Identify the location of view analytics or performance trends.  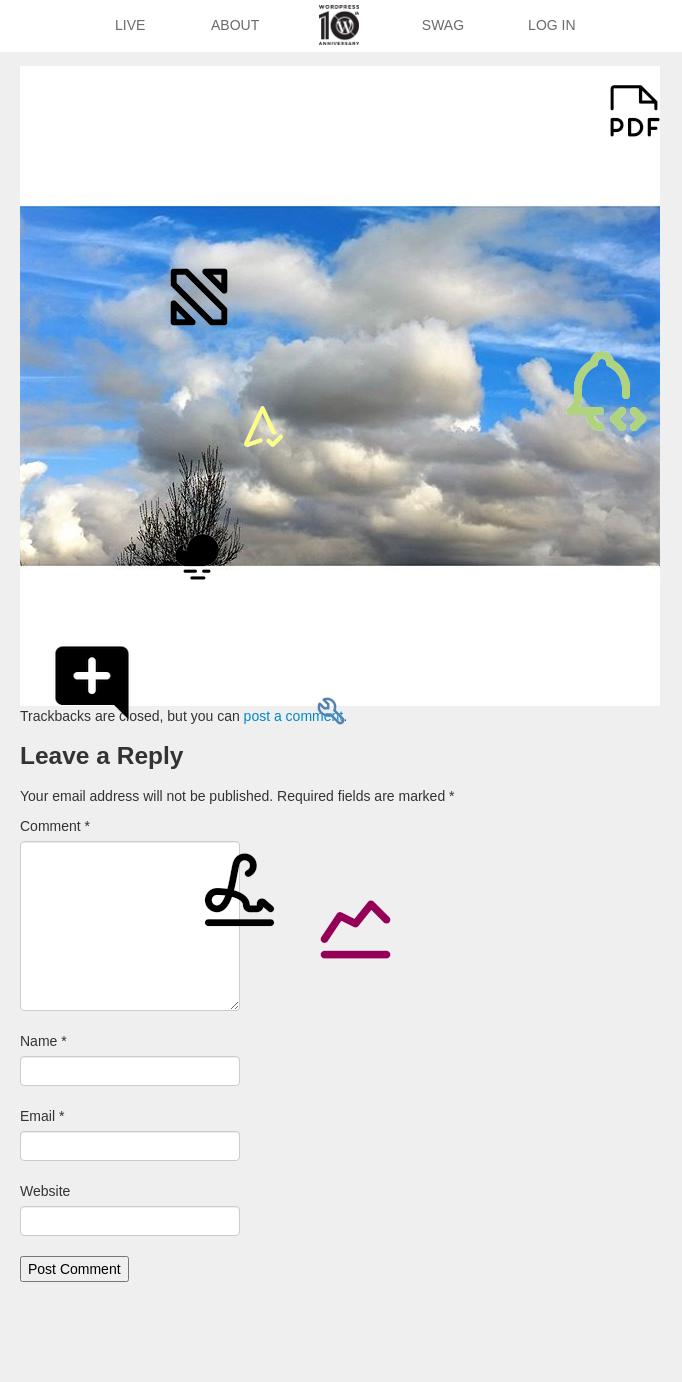
(355, 927).